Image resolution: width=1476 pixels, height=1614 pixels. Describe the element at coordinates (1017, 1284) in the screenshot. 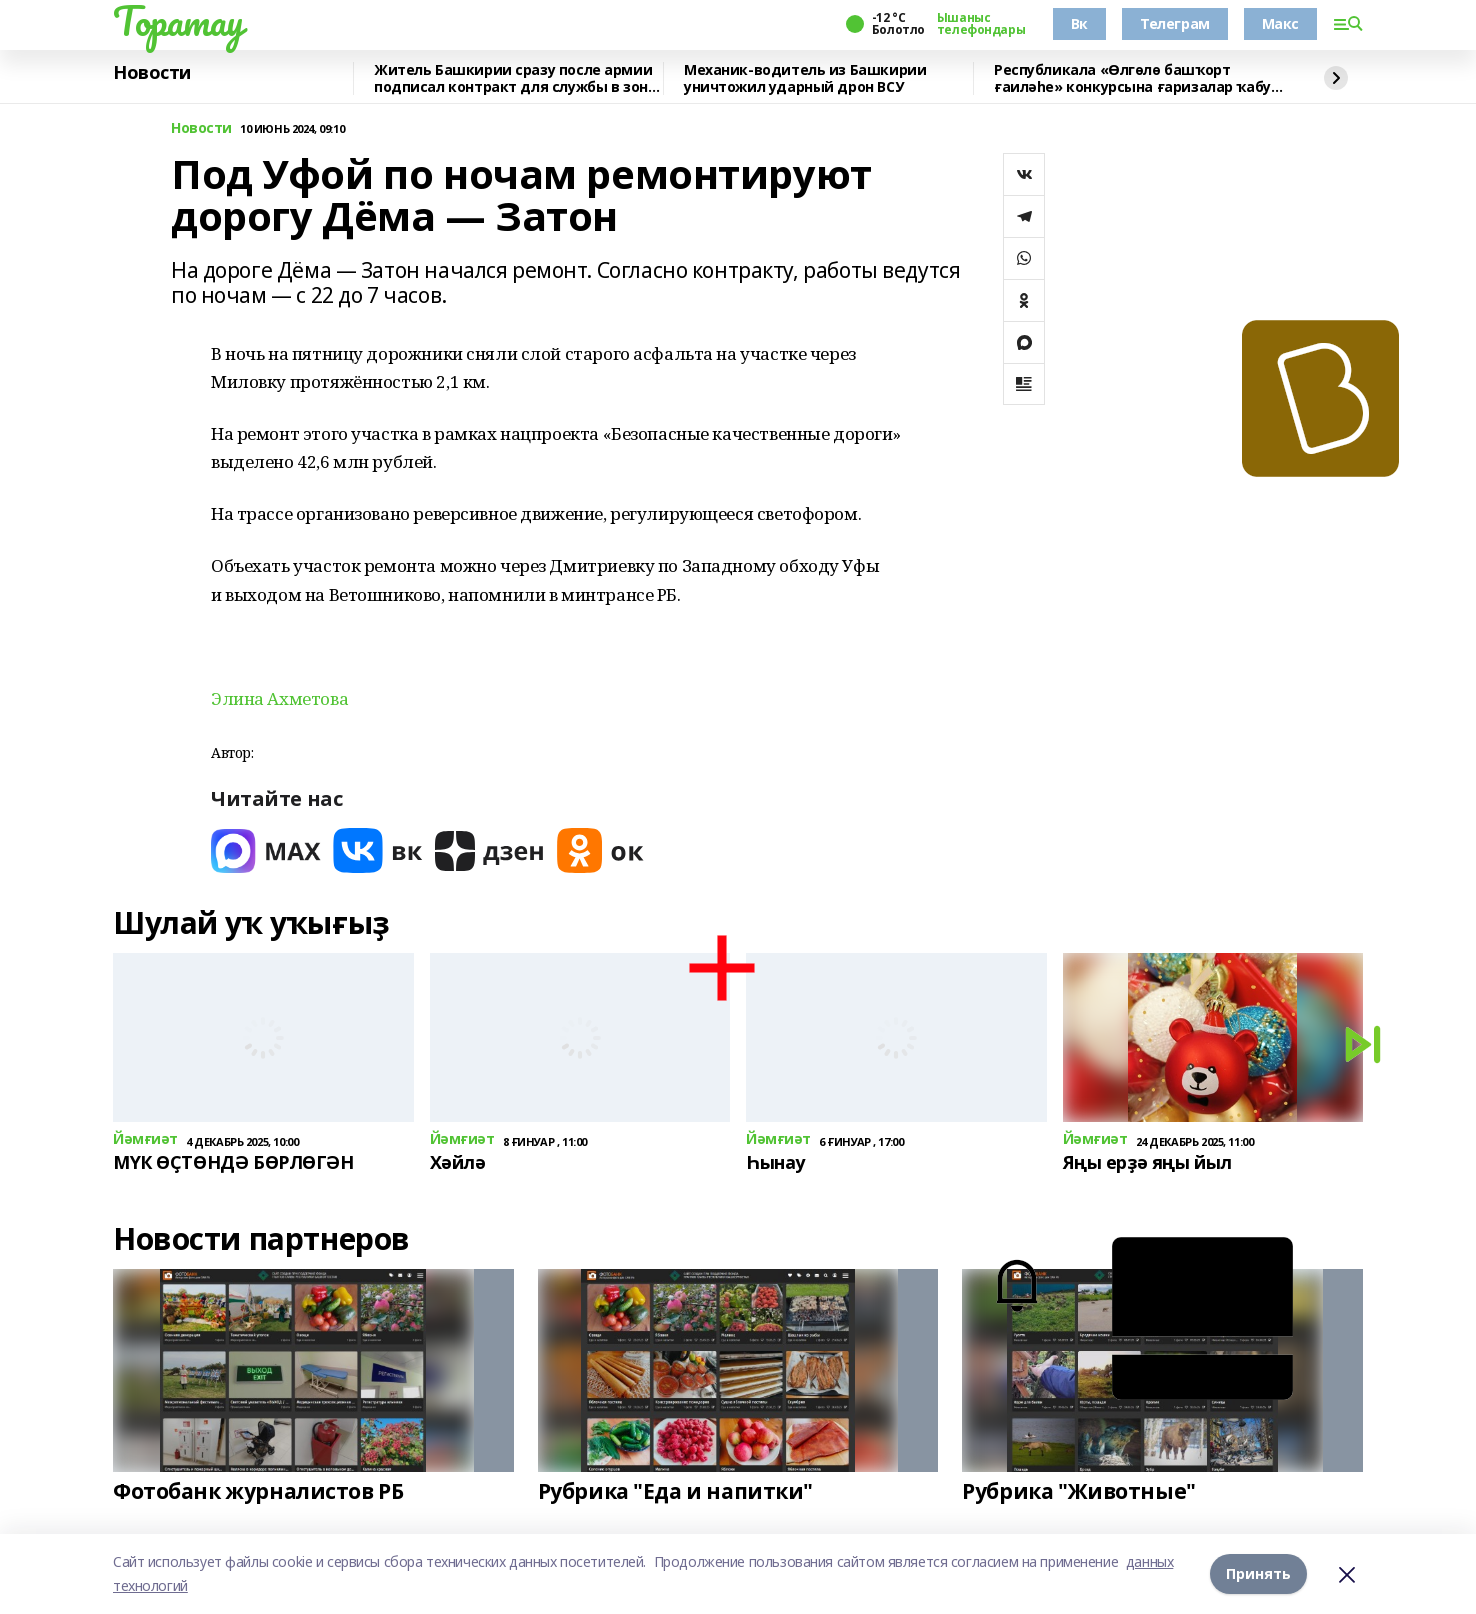

I see `view notifications` at that location.